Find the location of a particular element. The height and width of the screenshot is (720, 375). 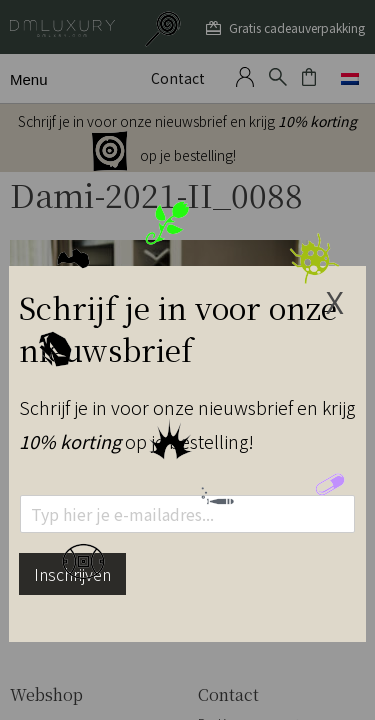

view wanted poster or bounty target is located at coordinates (110, 151).